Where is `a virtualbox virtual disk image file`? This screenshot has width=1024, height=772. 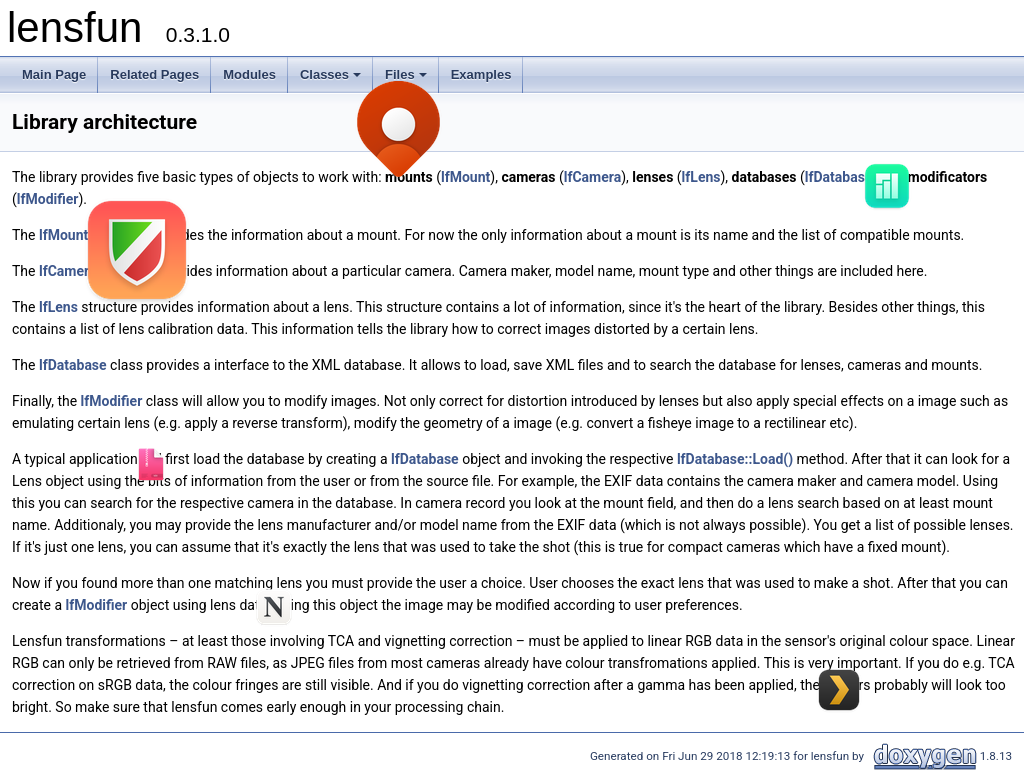 a virtualbox virtual disk image file is located at coordinates (151, 465).